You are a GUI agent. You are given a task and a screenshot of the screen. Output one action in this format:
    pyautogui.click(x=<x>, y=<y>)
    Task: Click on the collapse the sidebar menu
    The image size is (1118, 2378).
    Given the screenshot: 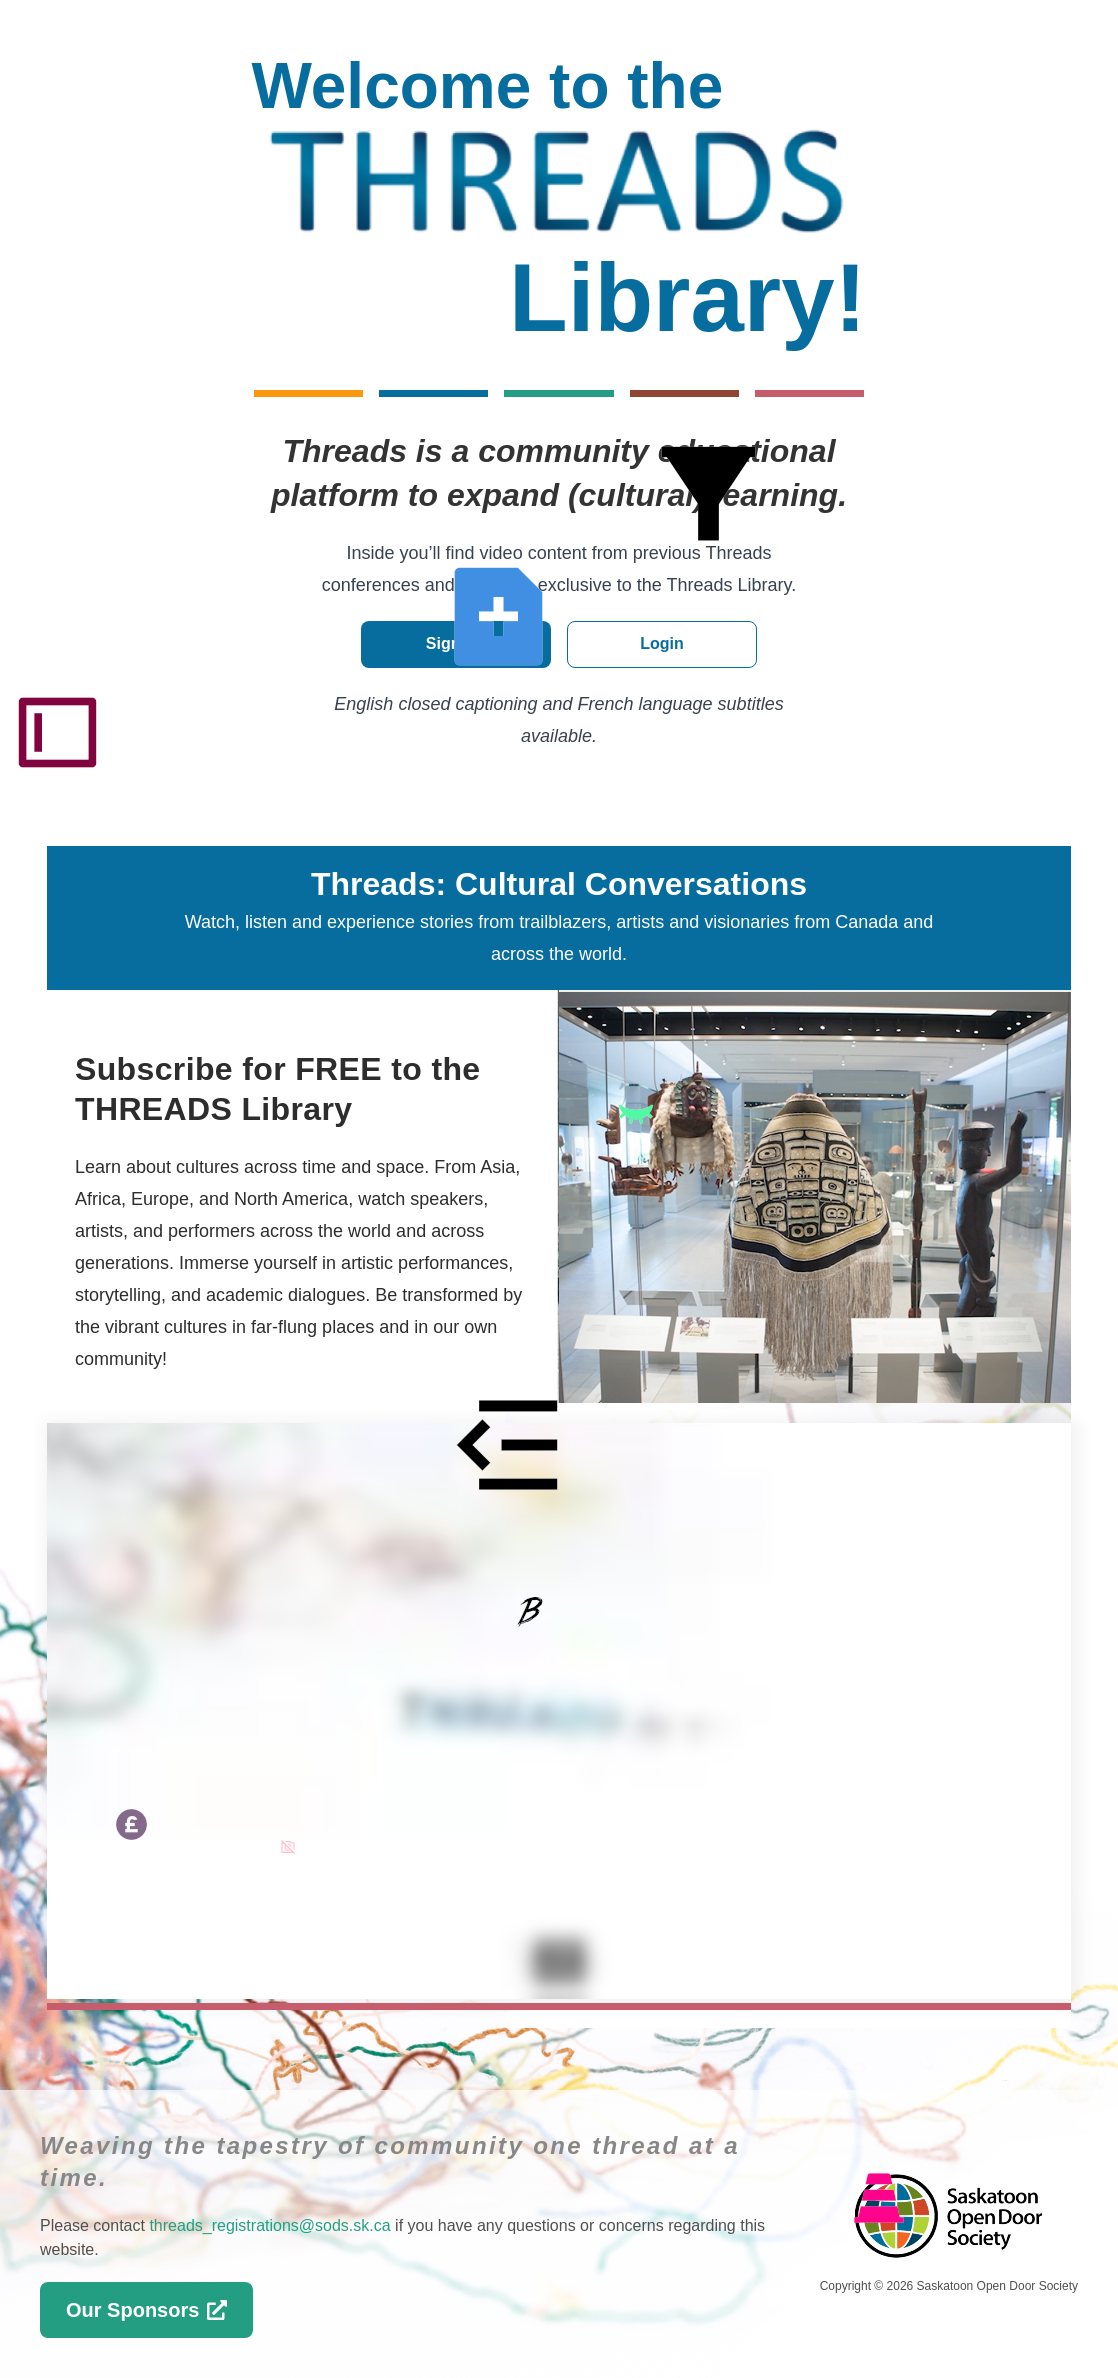 What is the action you would take?
    pyautogui.click(x=507, y=1445)
    